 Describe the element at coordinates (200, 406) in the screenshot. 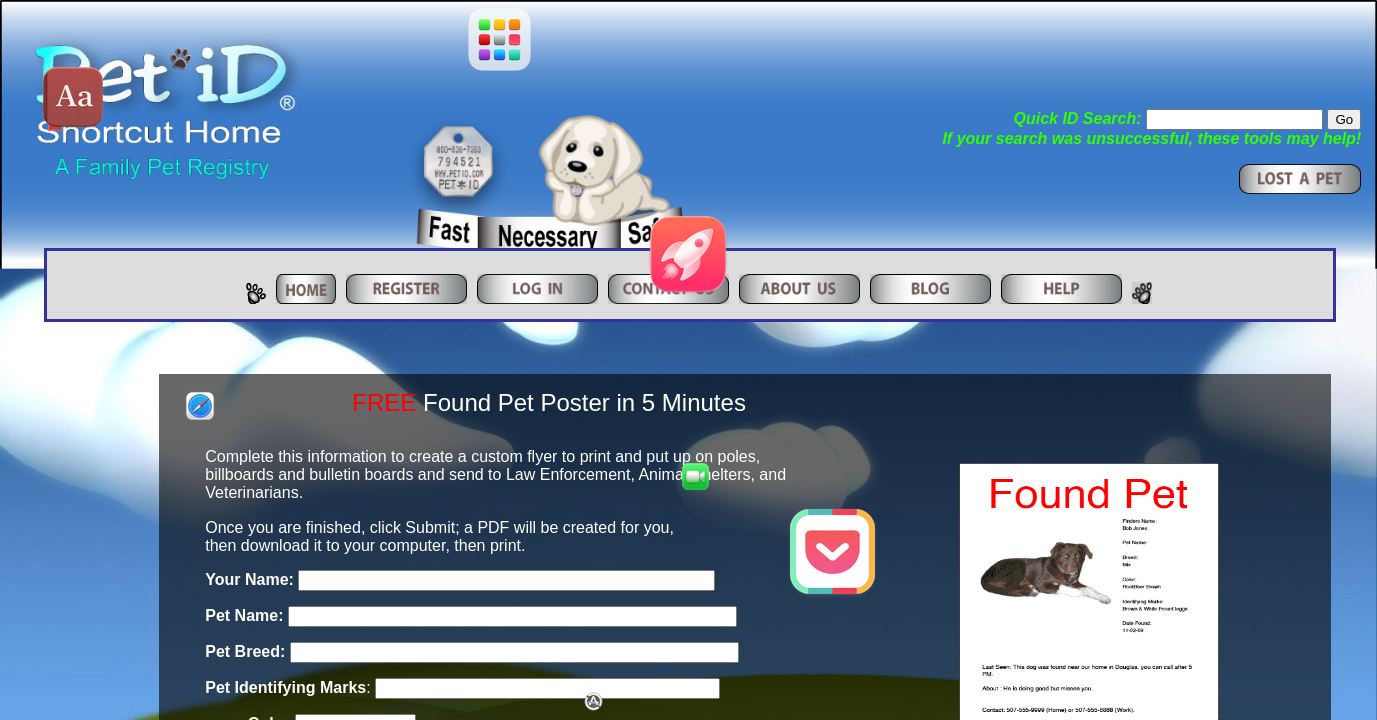

I see `open Safari web browser` at that location.